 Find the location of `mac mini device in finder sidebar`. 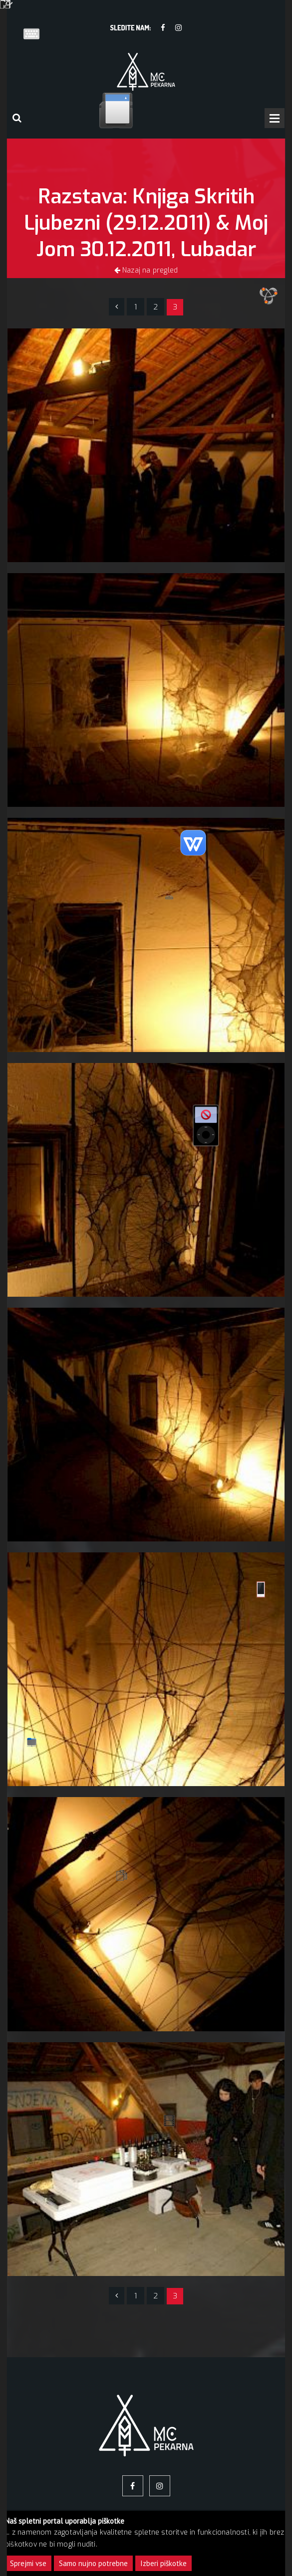

mac mini device in finder sidebar is located at coordinates (169, 898).